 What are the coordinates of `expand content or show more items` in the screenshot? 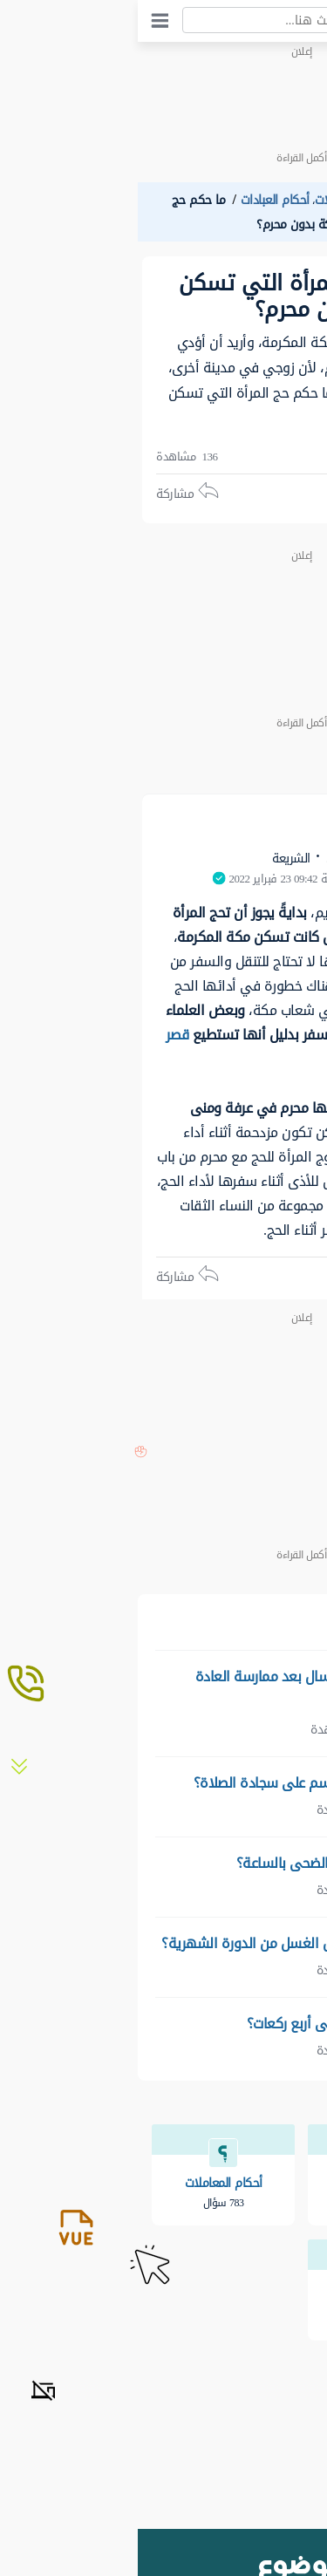 It's located at (19, 1766).